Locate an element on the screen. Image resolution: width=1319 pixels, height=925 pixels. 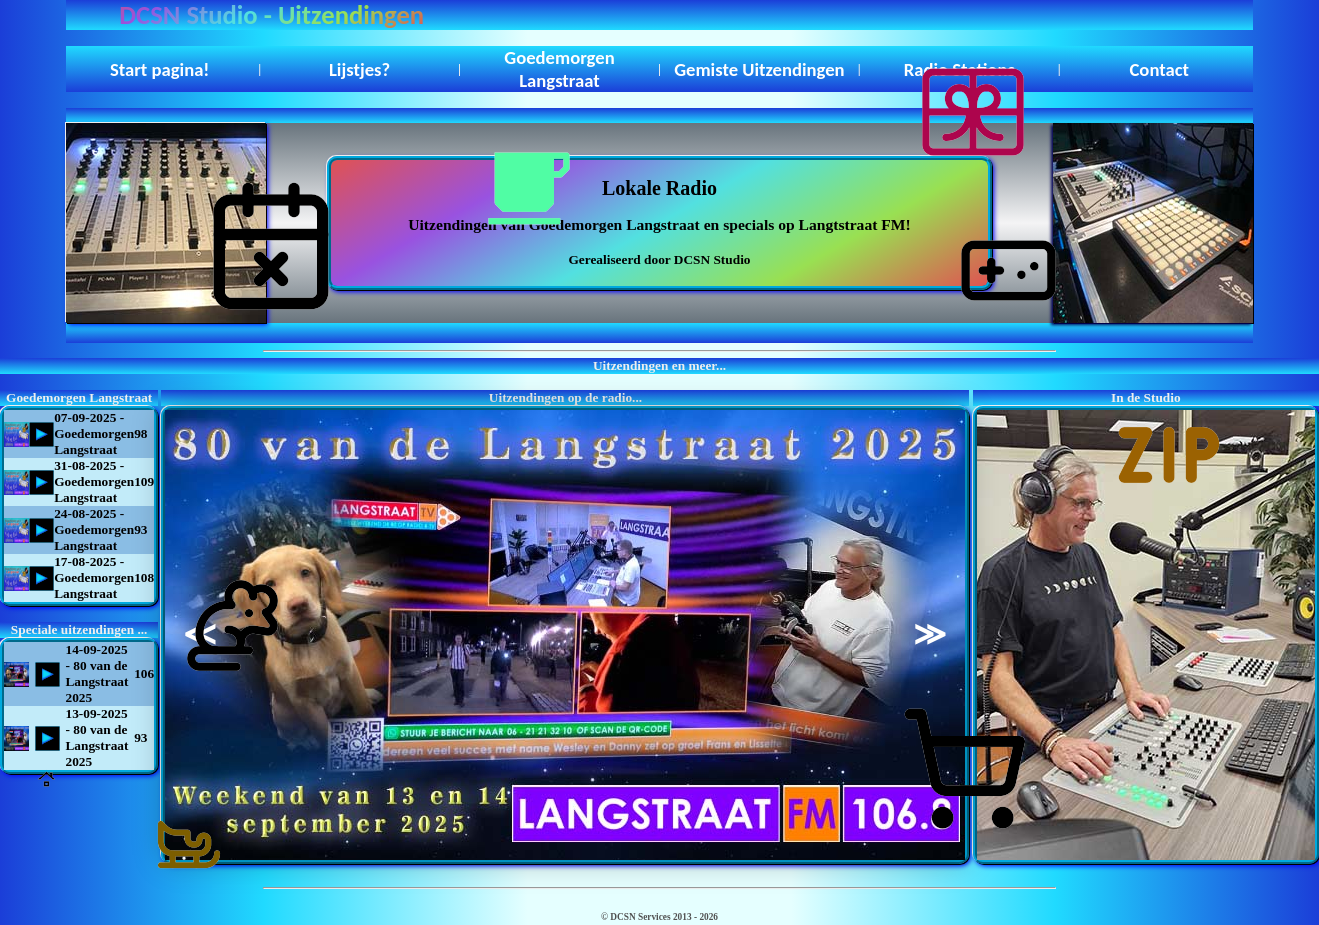
compress files into a zip archive is located at coordinates (1169, 455).